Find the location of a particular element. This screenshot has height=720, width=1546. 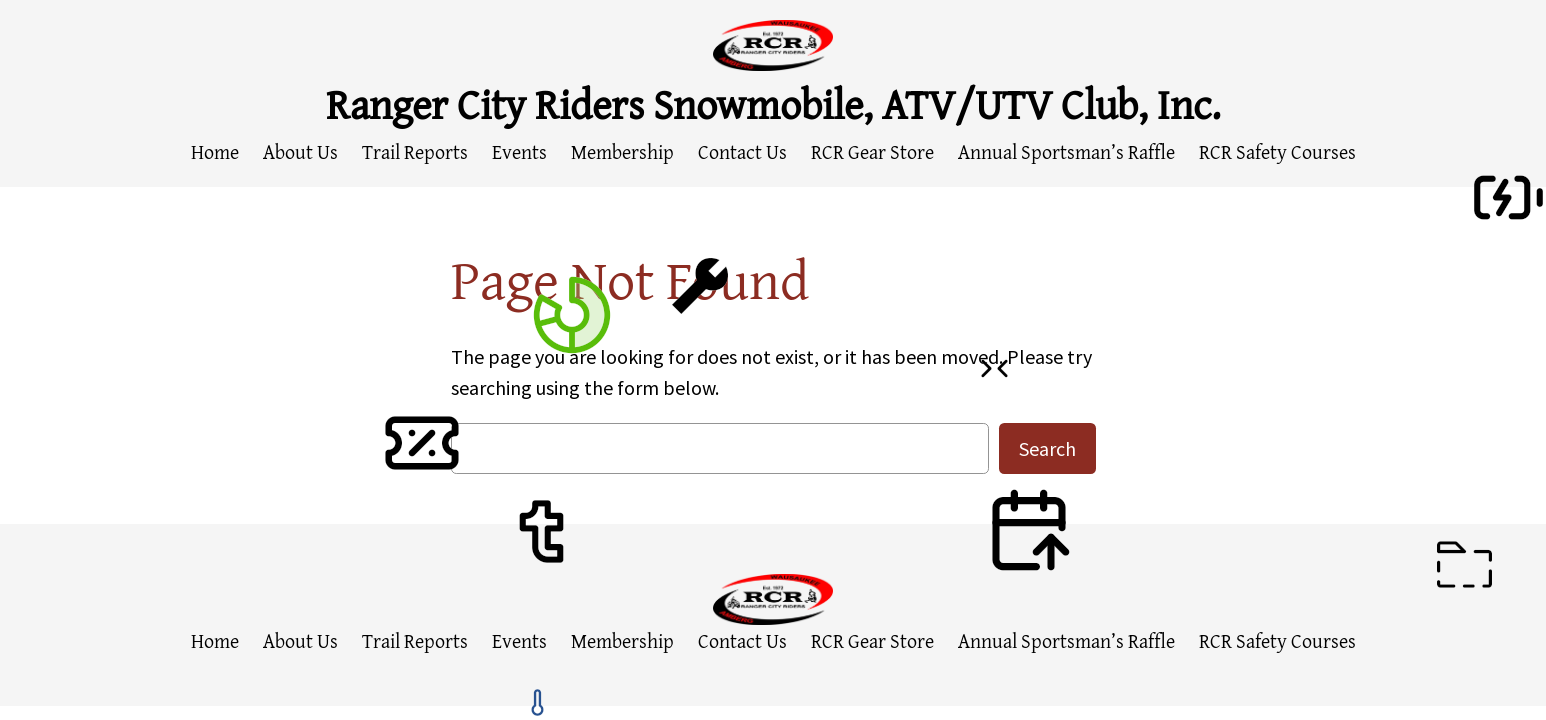

apply a discount or promo code is located at coordinates (422, 443).